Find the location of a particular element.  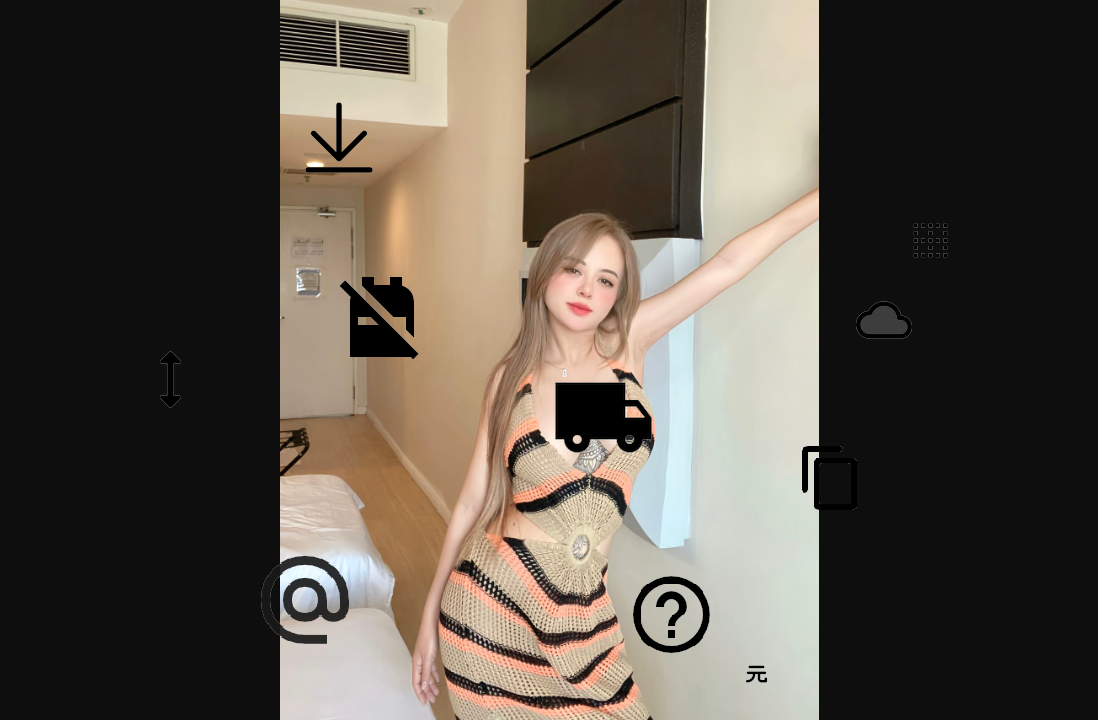

track your delivery status is located at coordinates (603, 417).